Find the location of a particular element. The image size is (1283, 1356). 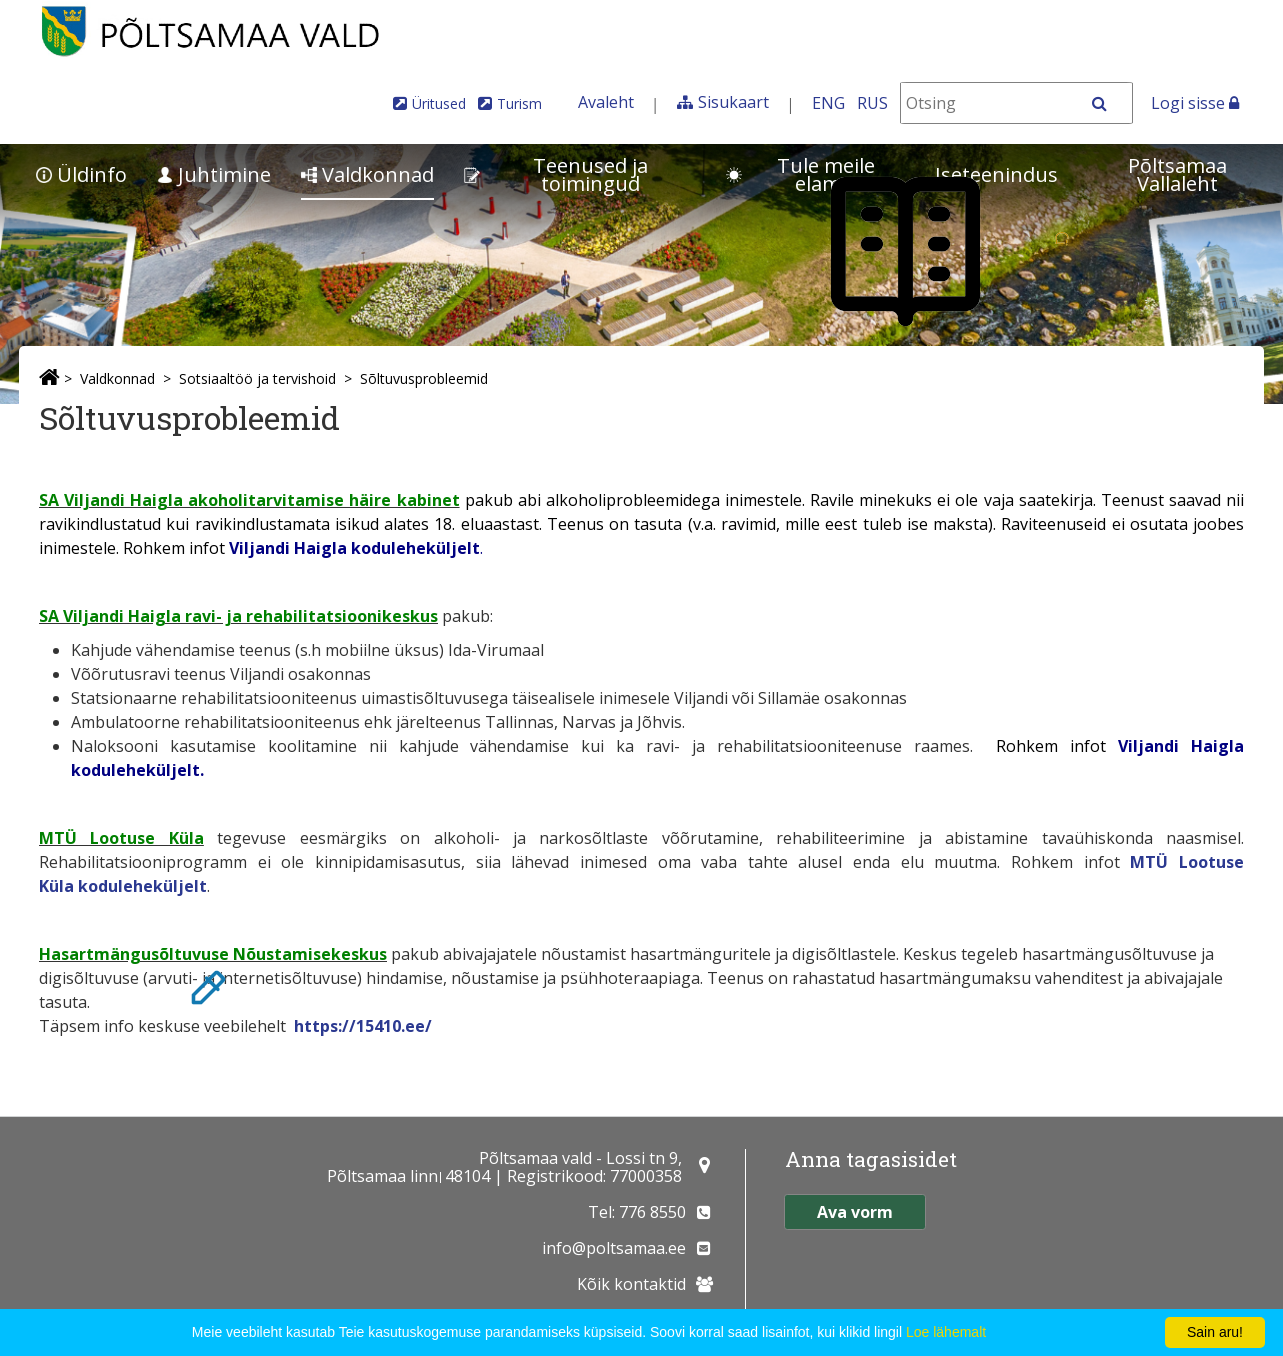

indicates an urgent or important message is located at coordinates (1062, 238).